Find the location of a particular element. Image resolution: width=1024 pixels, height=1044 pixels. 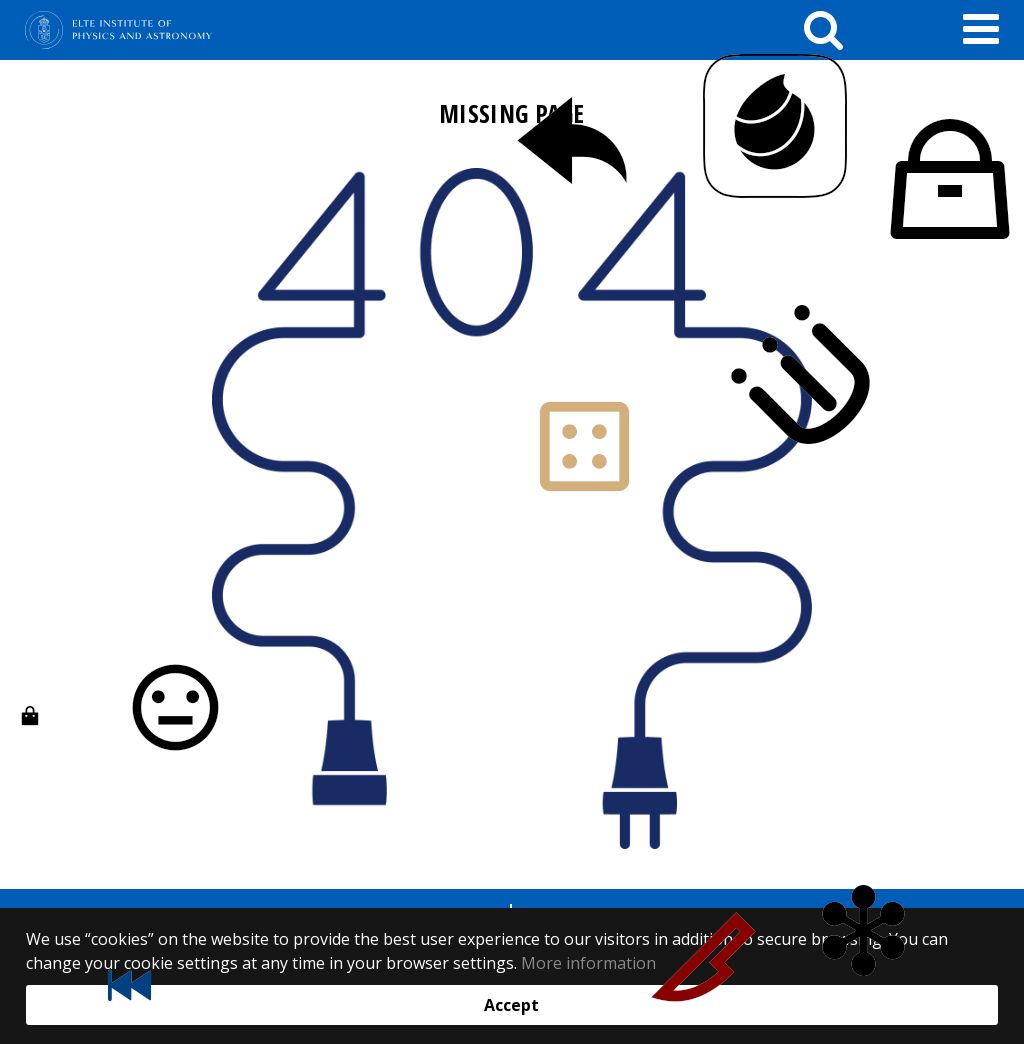

open MediBang Paint app is located at coordinates (775, 126).